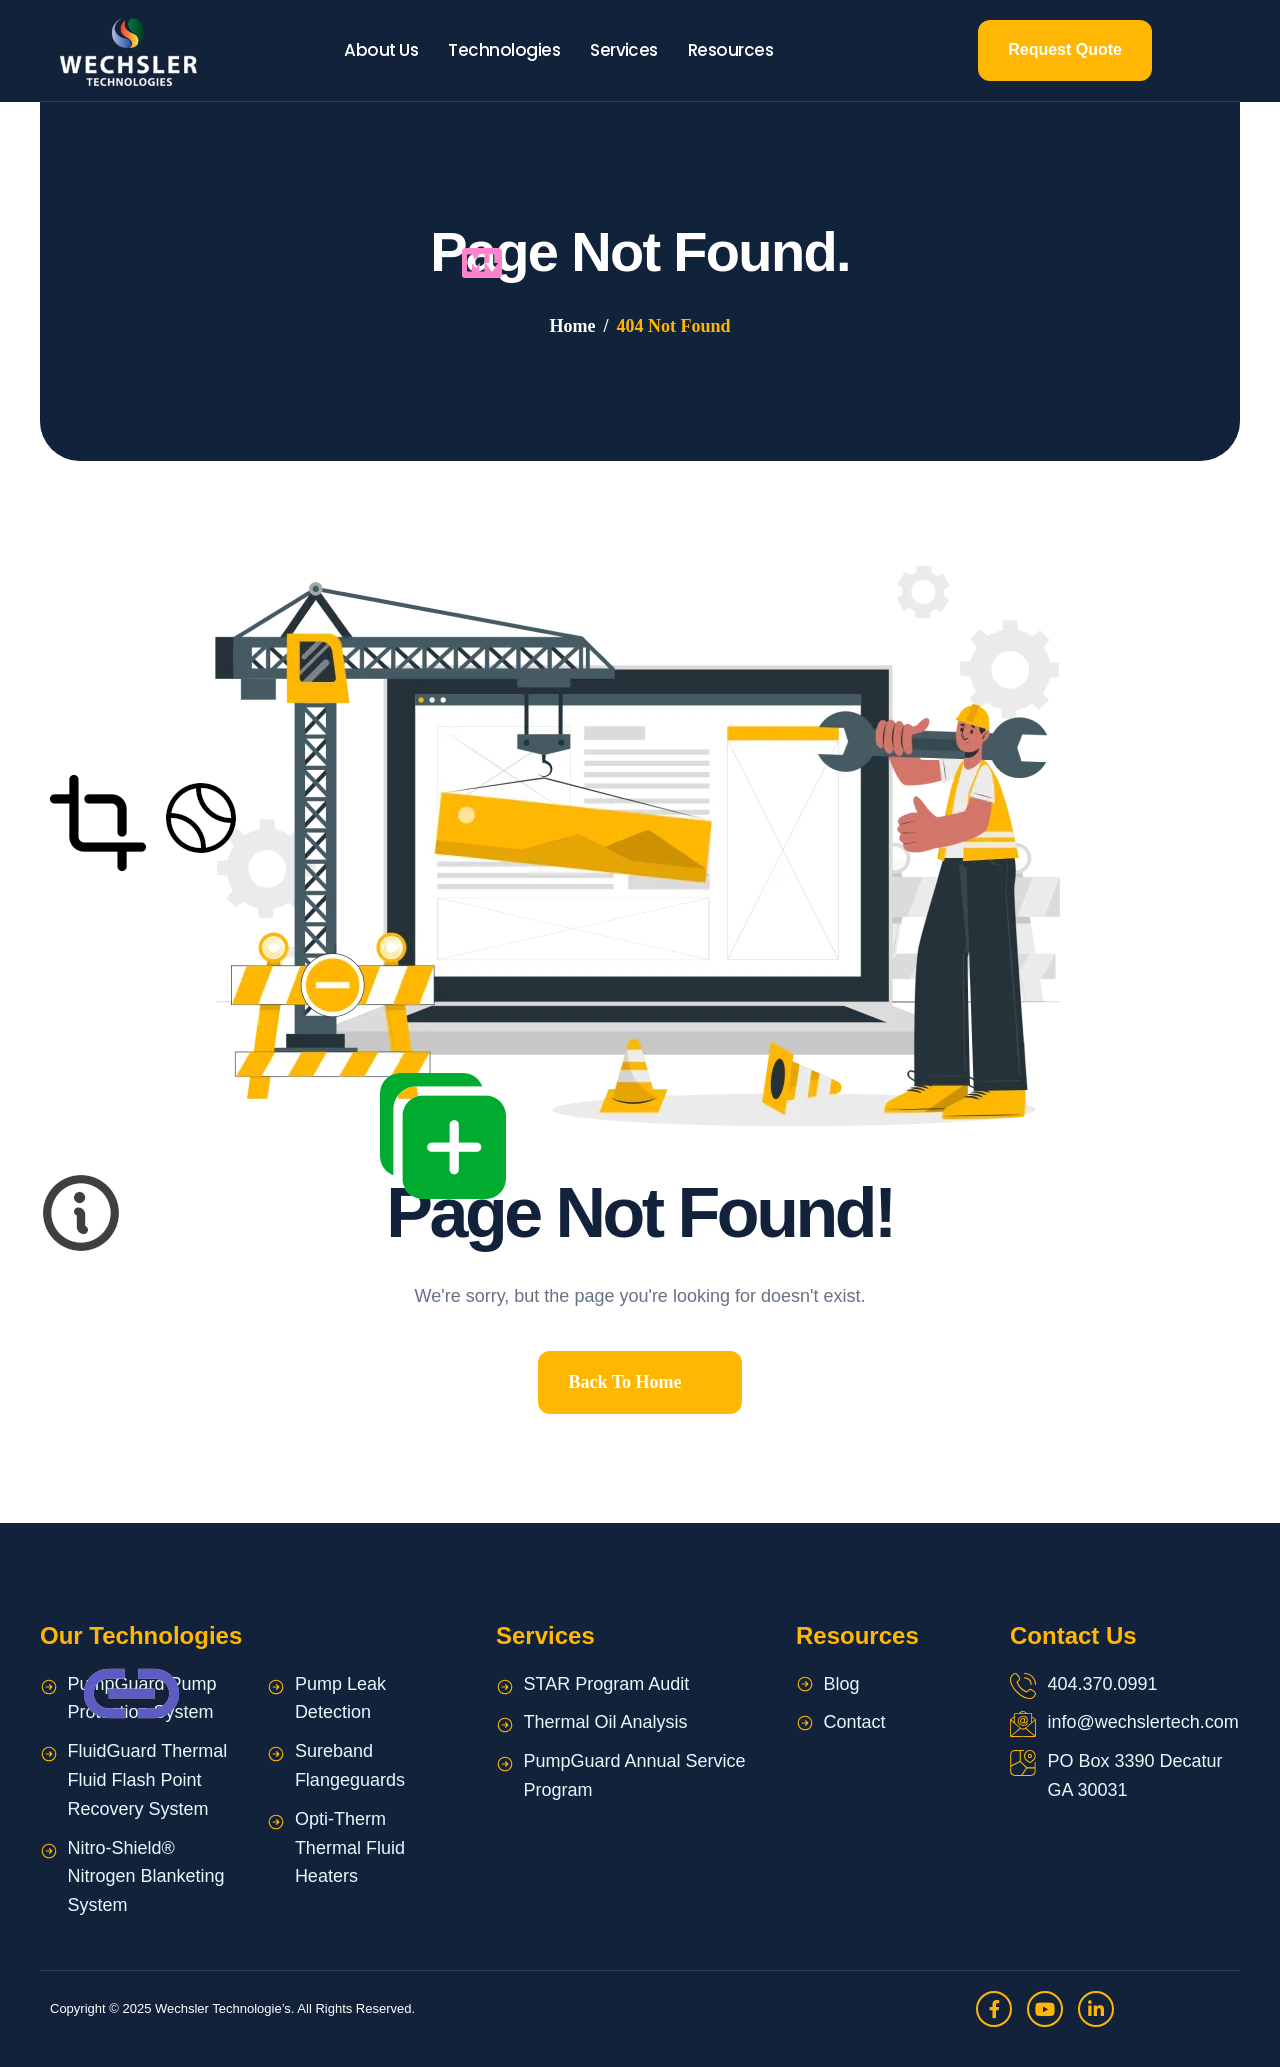  Describe the element at coordinates (482, 263) in the screenshot. I see `indicates markdown formatting is supported` at that location.